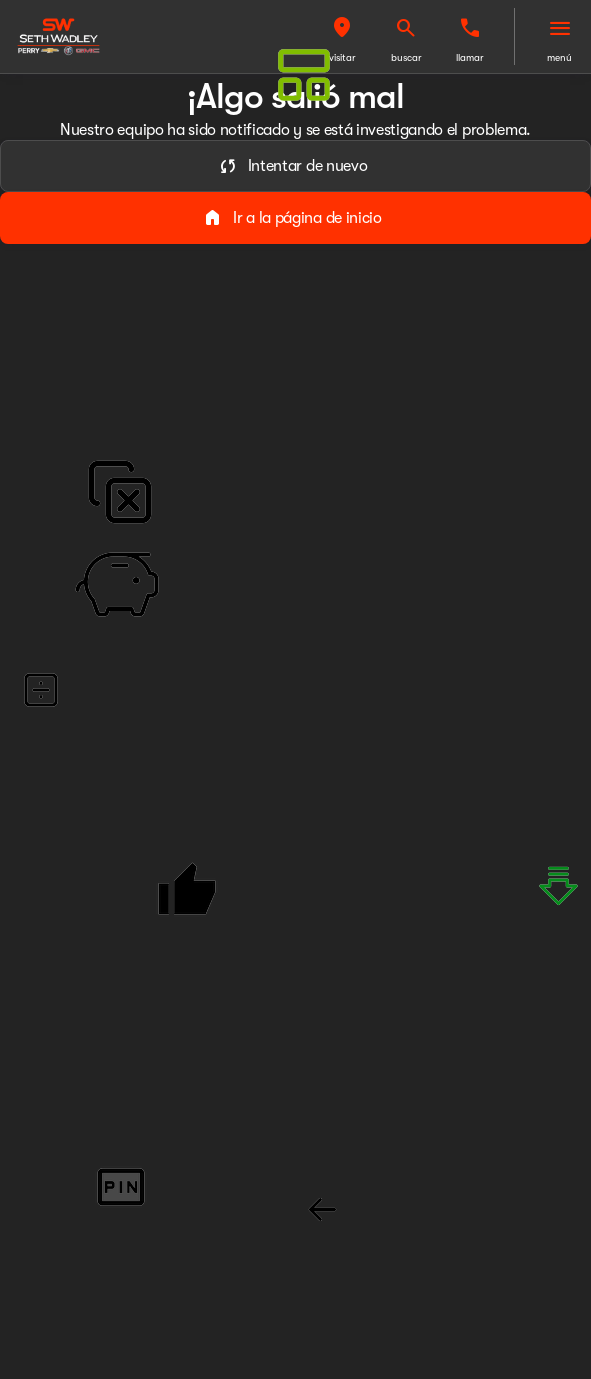 The image size is (591, 1379). I want to click on download file or content, so click(558, 884).